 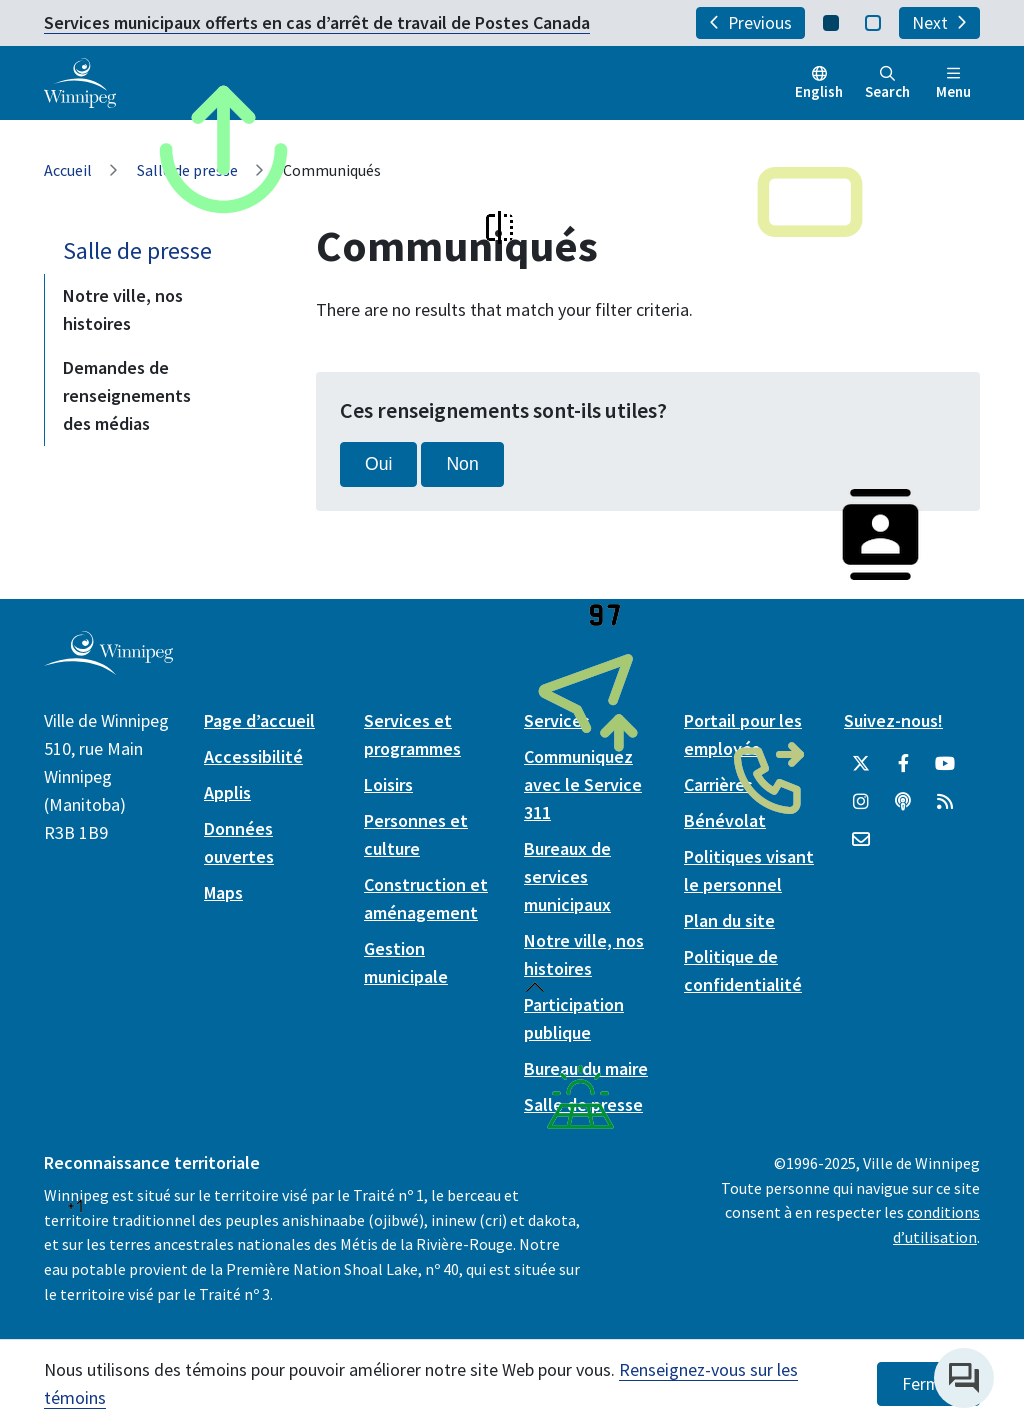 I want to click on upload or share your current location, so click(x=586, y=700).